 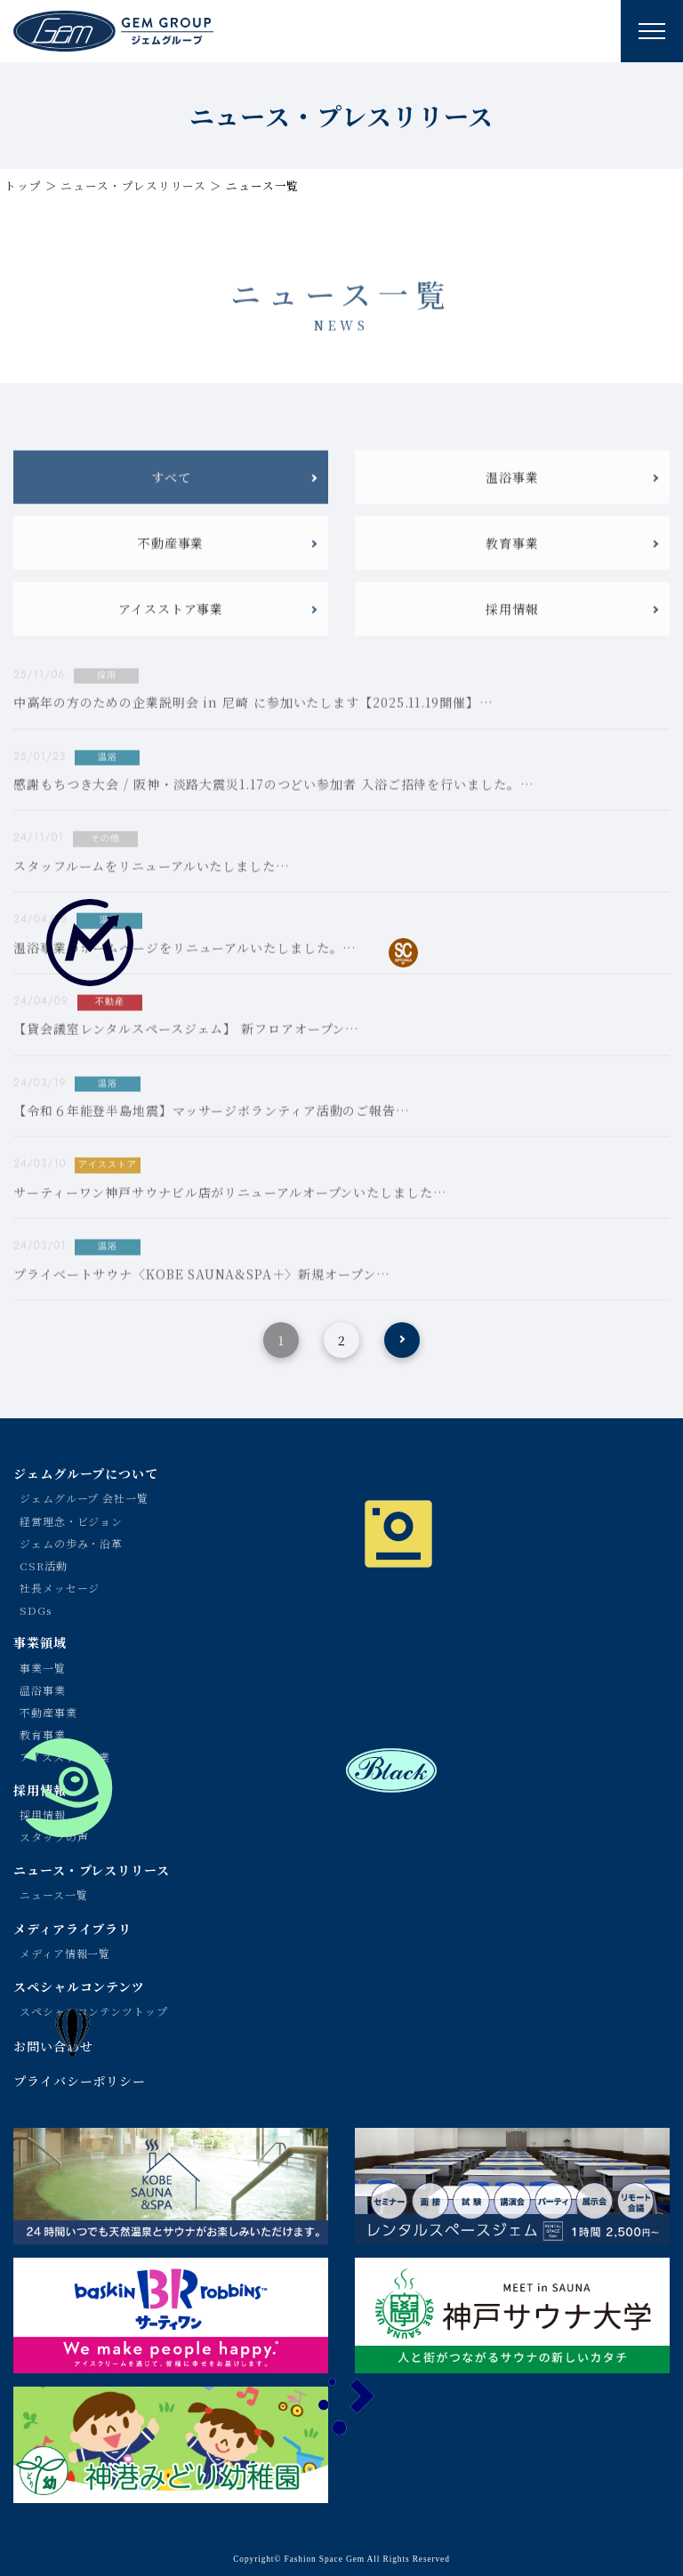 I want to click on open Mautic marketing automation platform, so click(x=90, y=943).